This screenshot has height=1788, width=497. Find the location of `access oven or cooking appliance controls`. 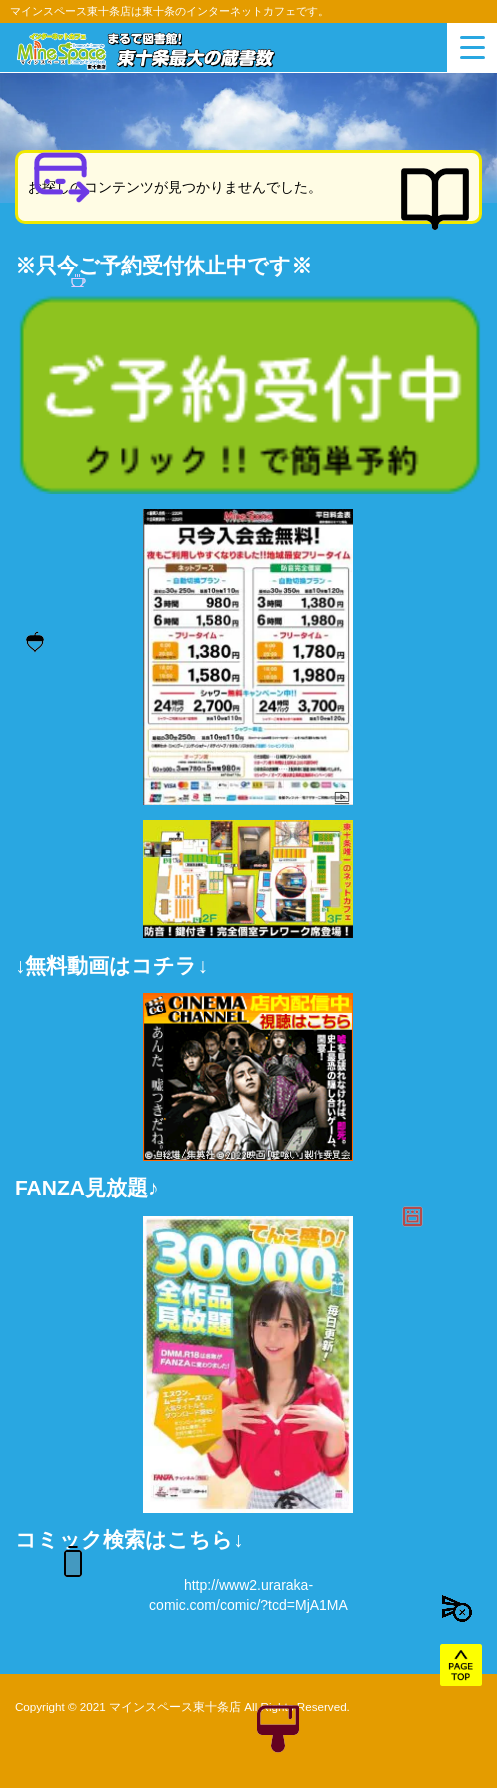

access oven or cooking appliance controls is located at coordinates (412, 1216).